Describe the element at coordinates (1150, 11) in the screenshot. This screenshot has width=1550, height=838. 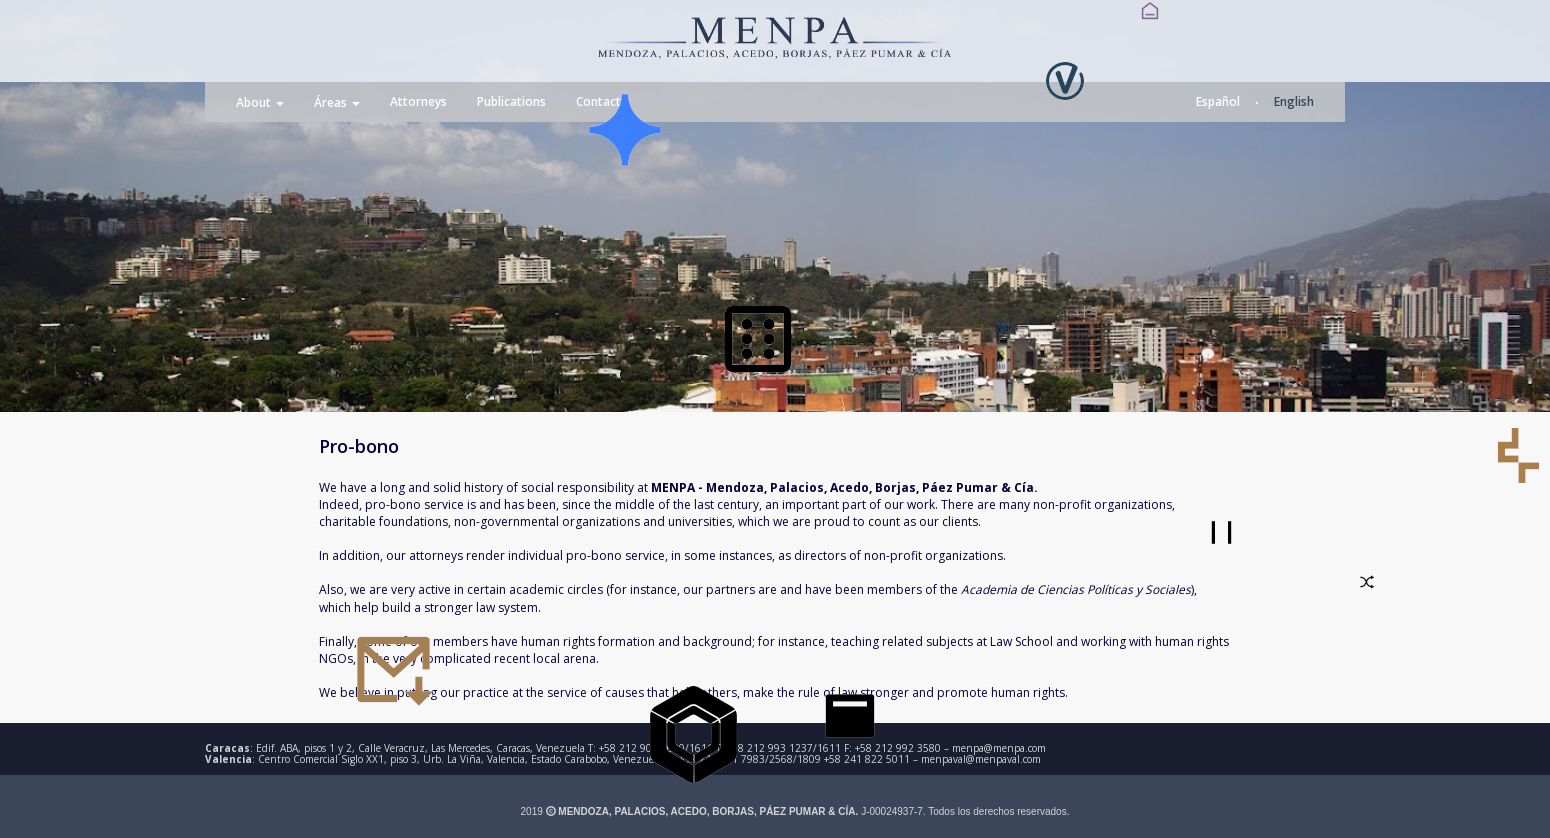
I see `navigate to home screen` at that location.